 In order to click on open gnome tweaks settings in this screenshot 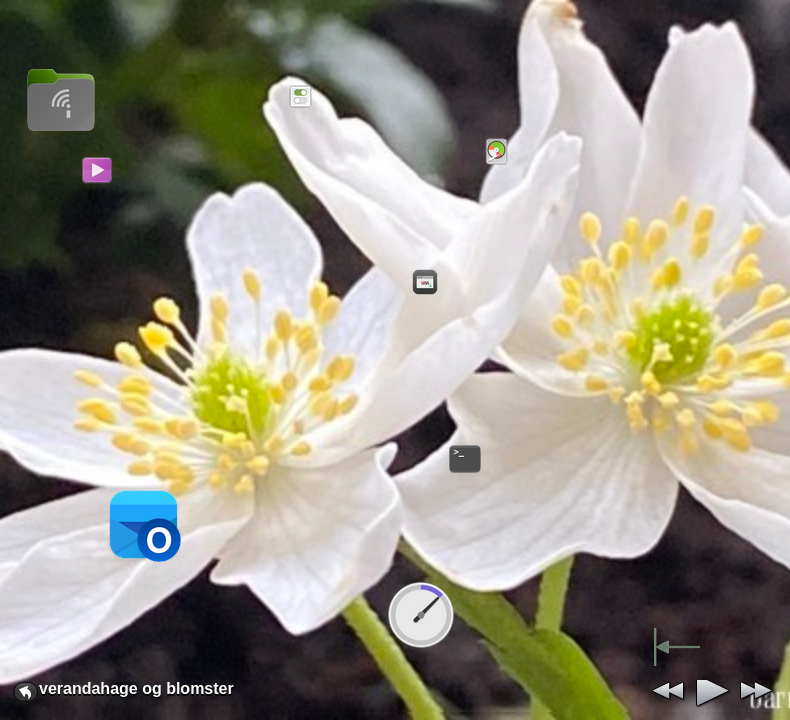, I will do `click(300, 96)`.